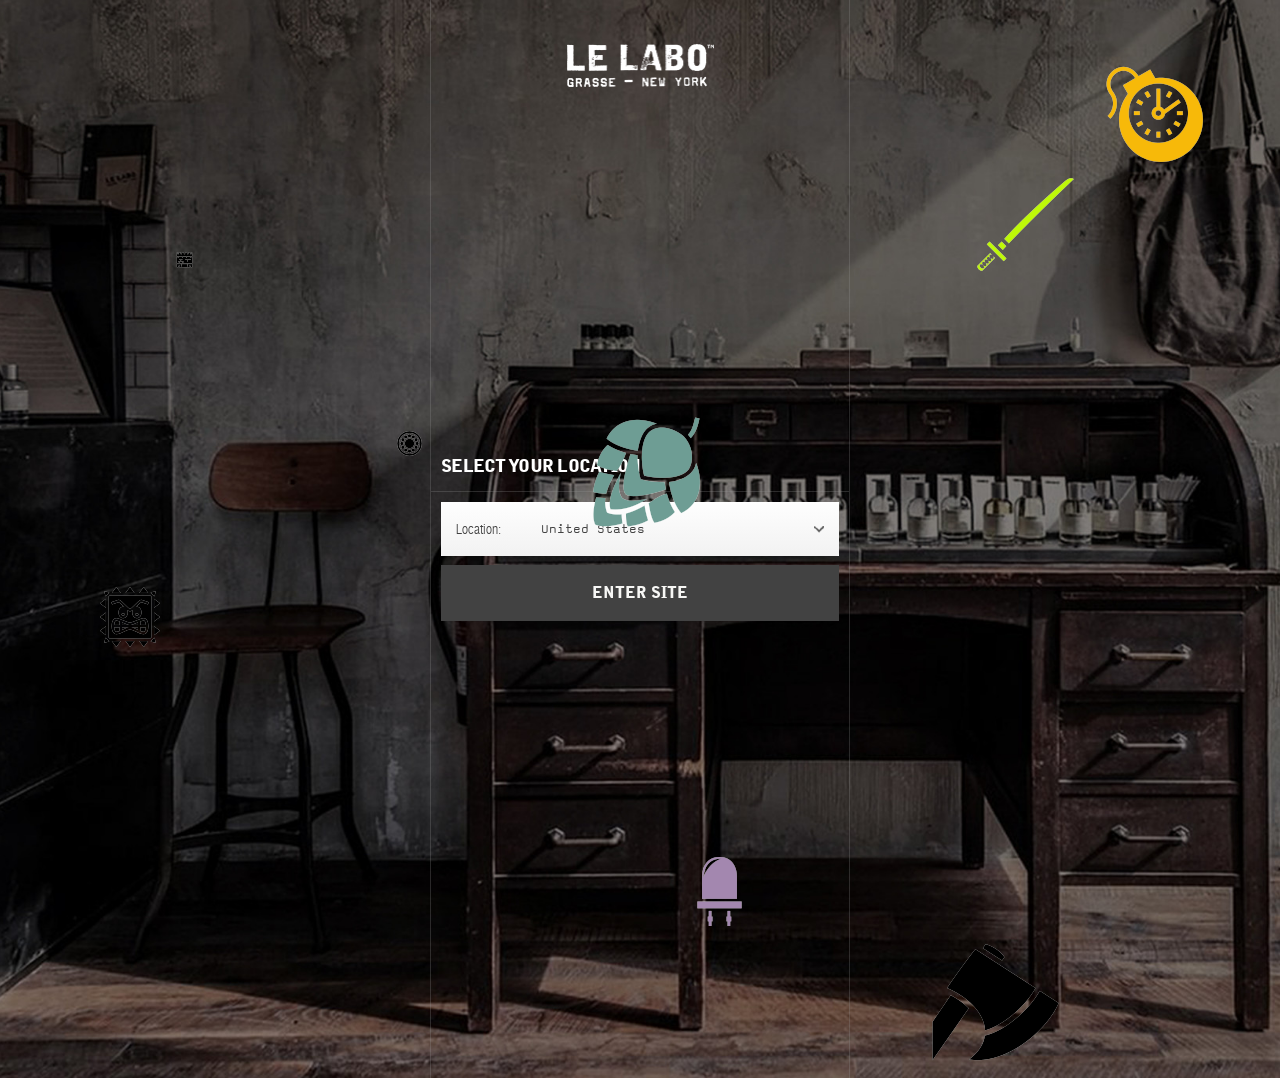 Image resolution: width=1280 pixels, height=1078 pixels. I want to click on equip axe tool or weapon, so click(996, 1006).